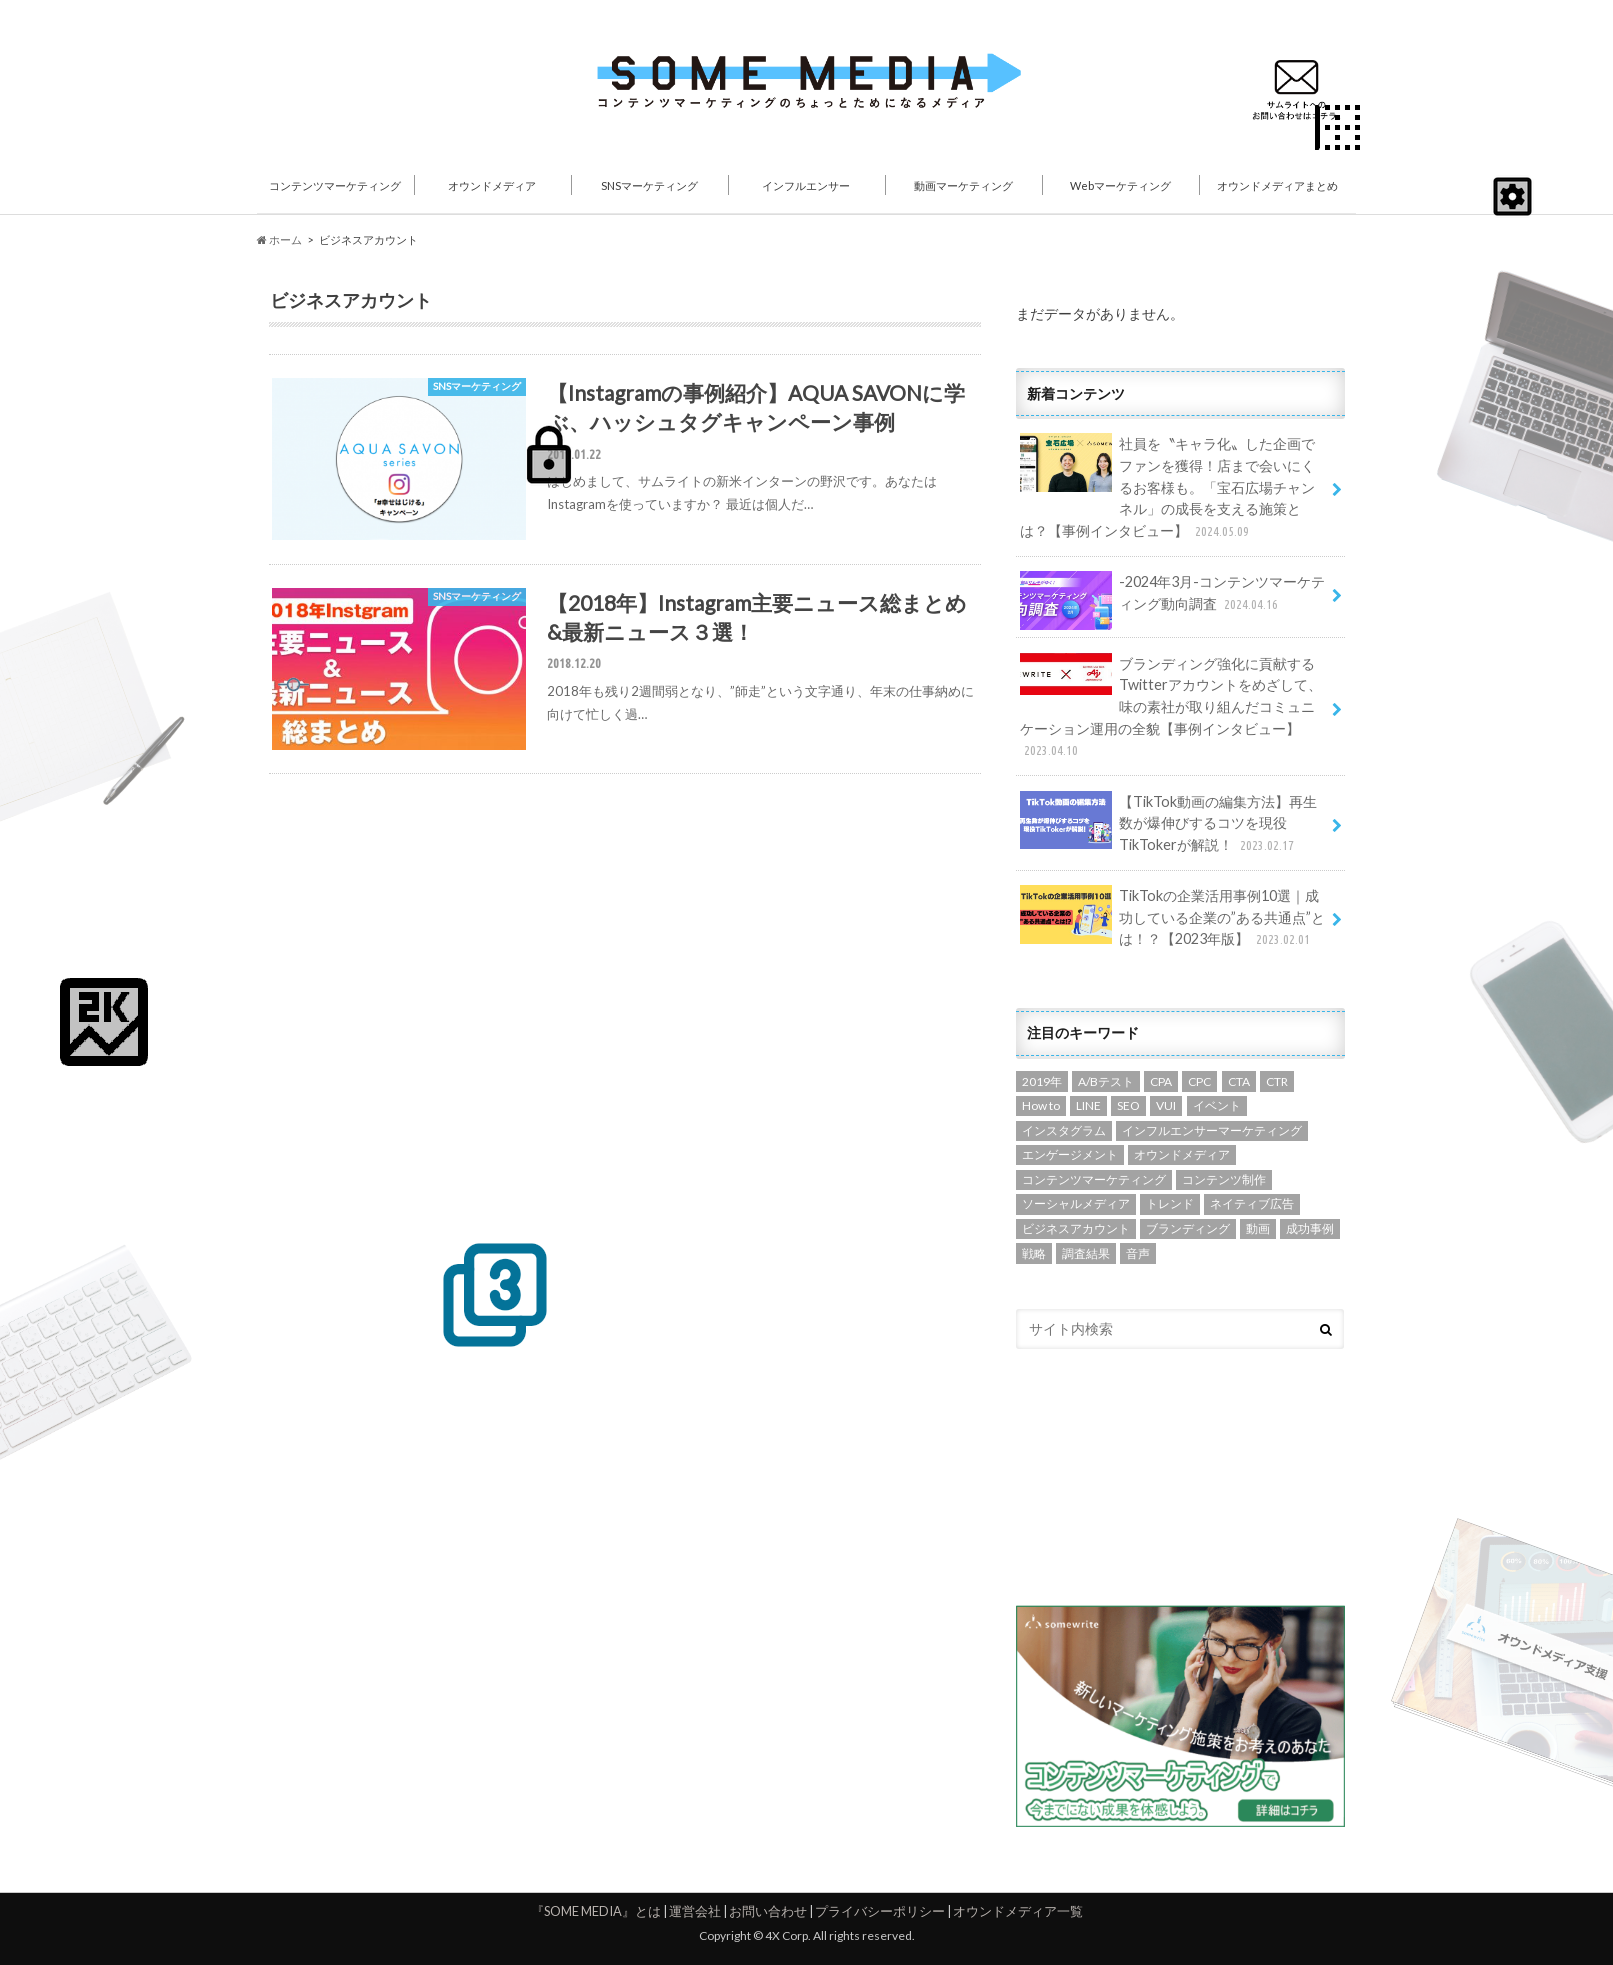 The width and height of the screenshot is (1613, 1965). I want to click on view score or rating statistics, so click(104, 1022).